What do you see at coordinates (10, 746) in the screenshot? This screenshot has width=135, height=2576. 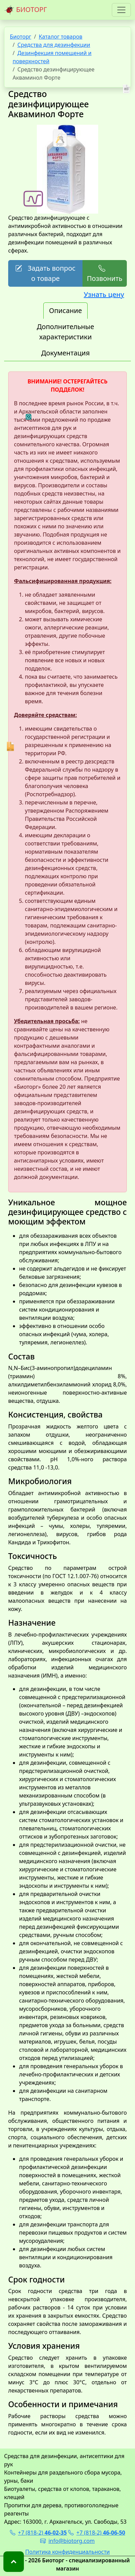 I see `an lrzip compressed archive file` at bounding box center [10, 746].